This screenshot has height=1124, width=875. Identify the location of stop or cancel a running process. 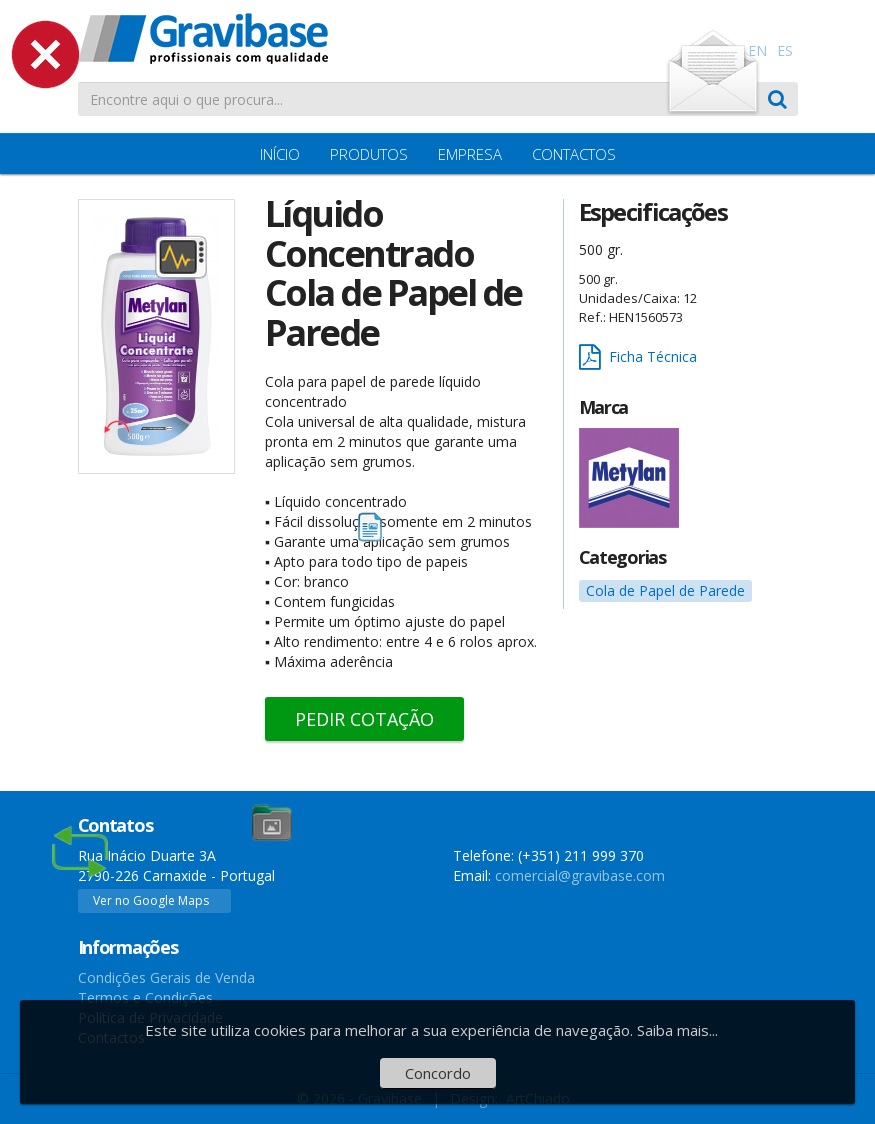
(45, 54).